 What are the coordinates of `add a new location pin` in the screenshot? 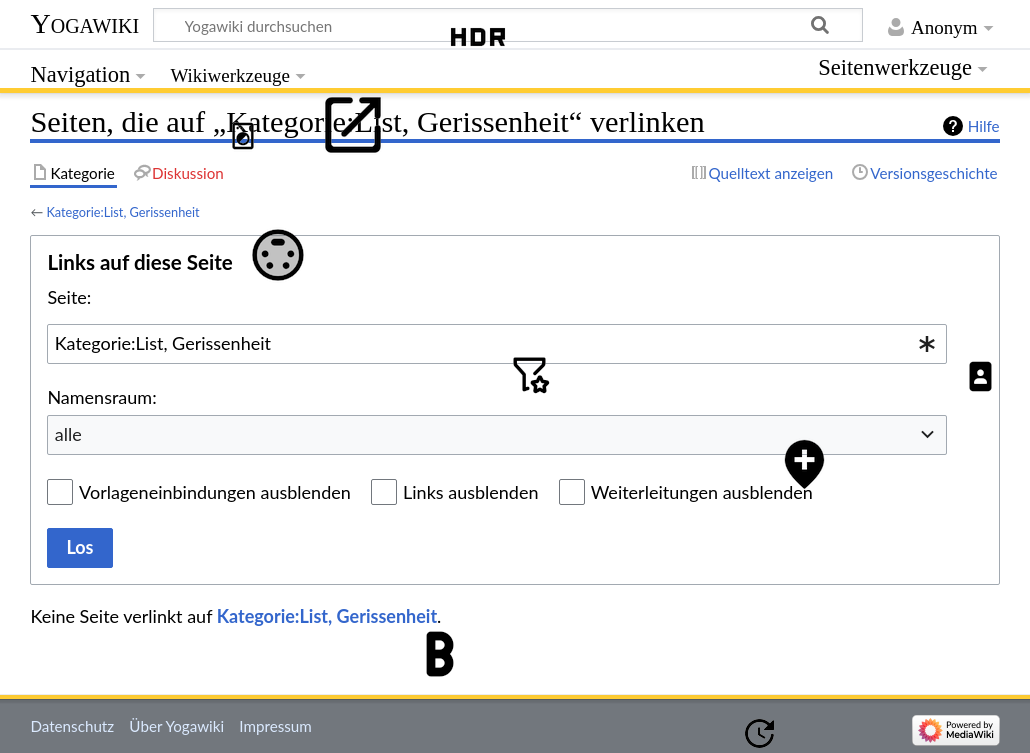 It's located at (804, 464).